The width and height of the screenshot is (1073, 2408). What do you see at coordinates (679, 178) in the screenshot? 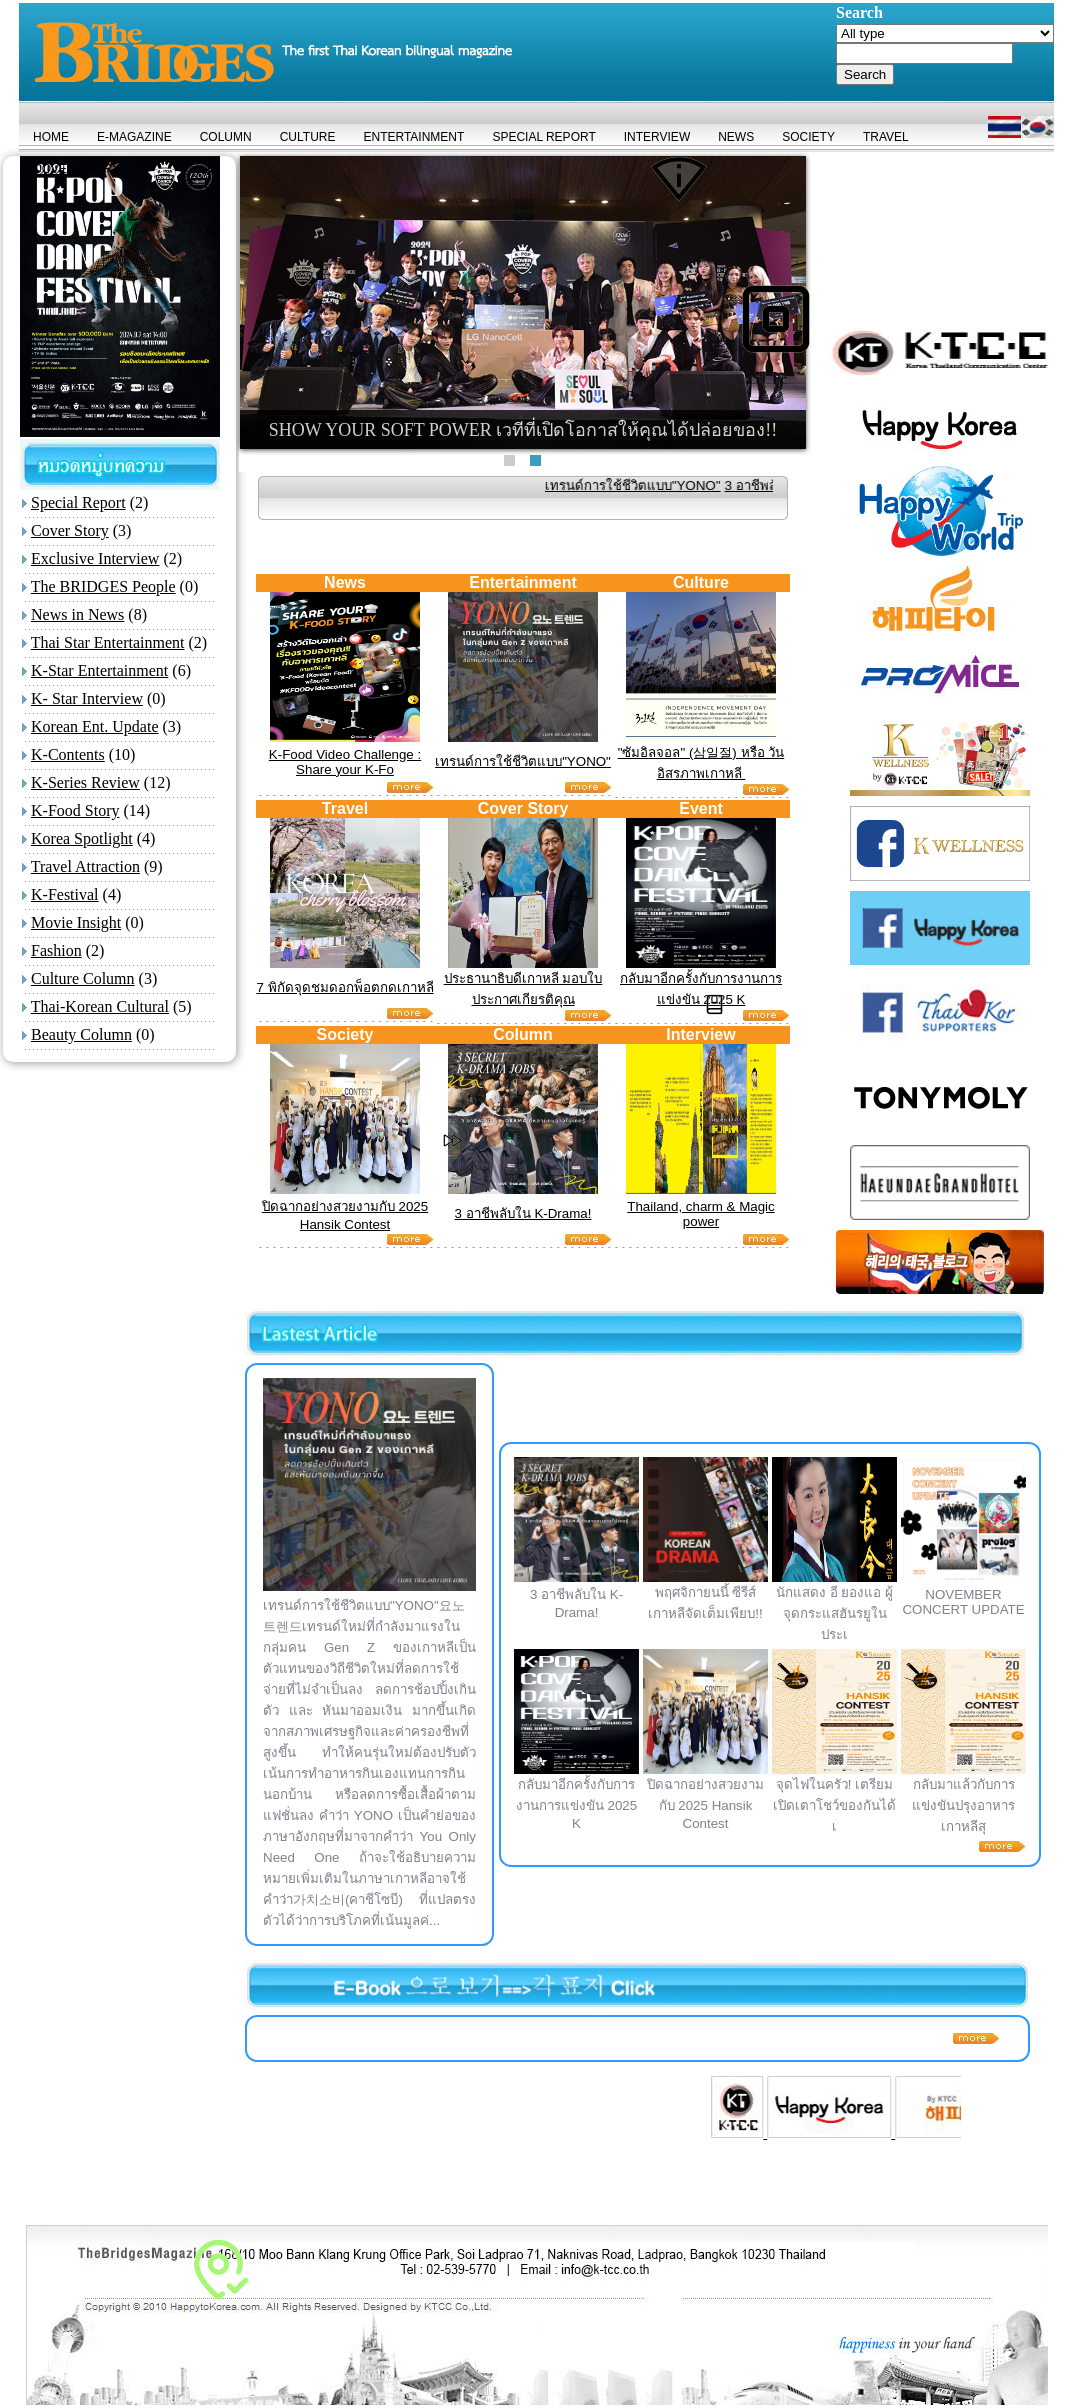
I see `view wifi network information` at bounding box center [679, 178].